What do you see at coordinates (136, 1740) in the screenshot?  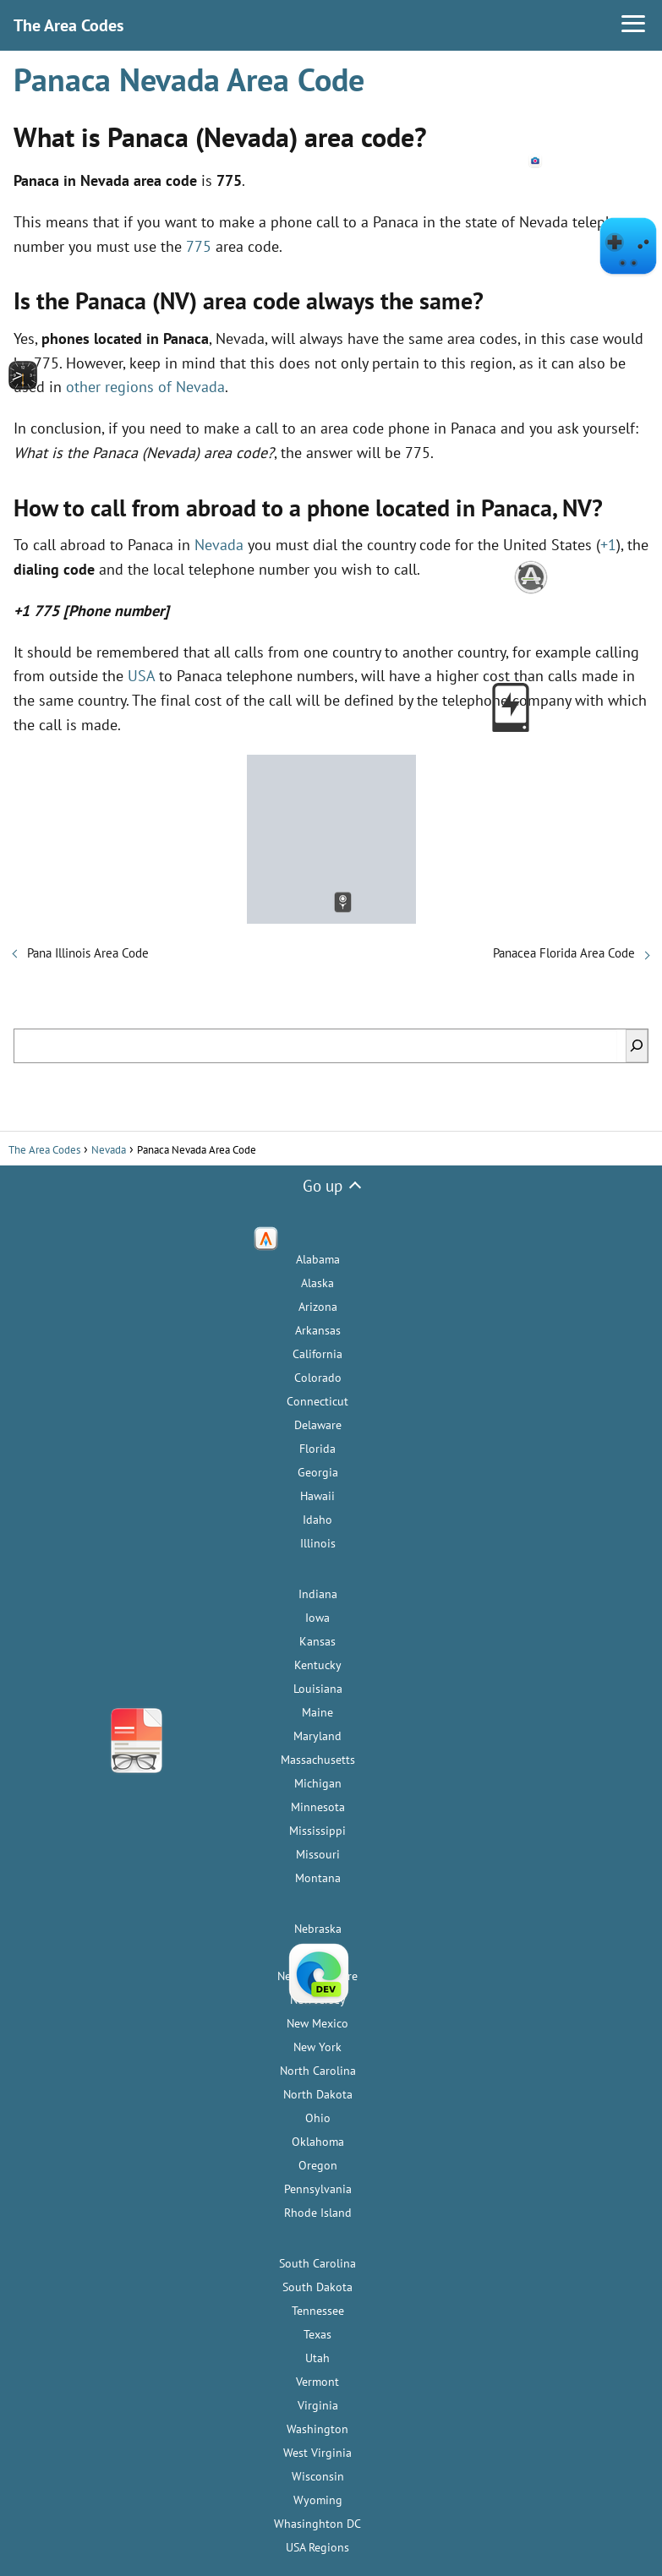 I see `open papers app for reading and organizing documents` at bounding box center [136, 1740].